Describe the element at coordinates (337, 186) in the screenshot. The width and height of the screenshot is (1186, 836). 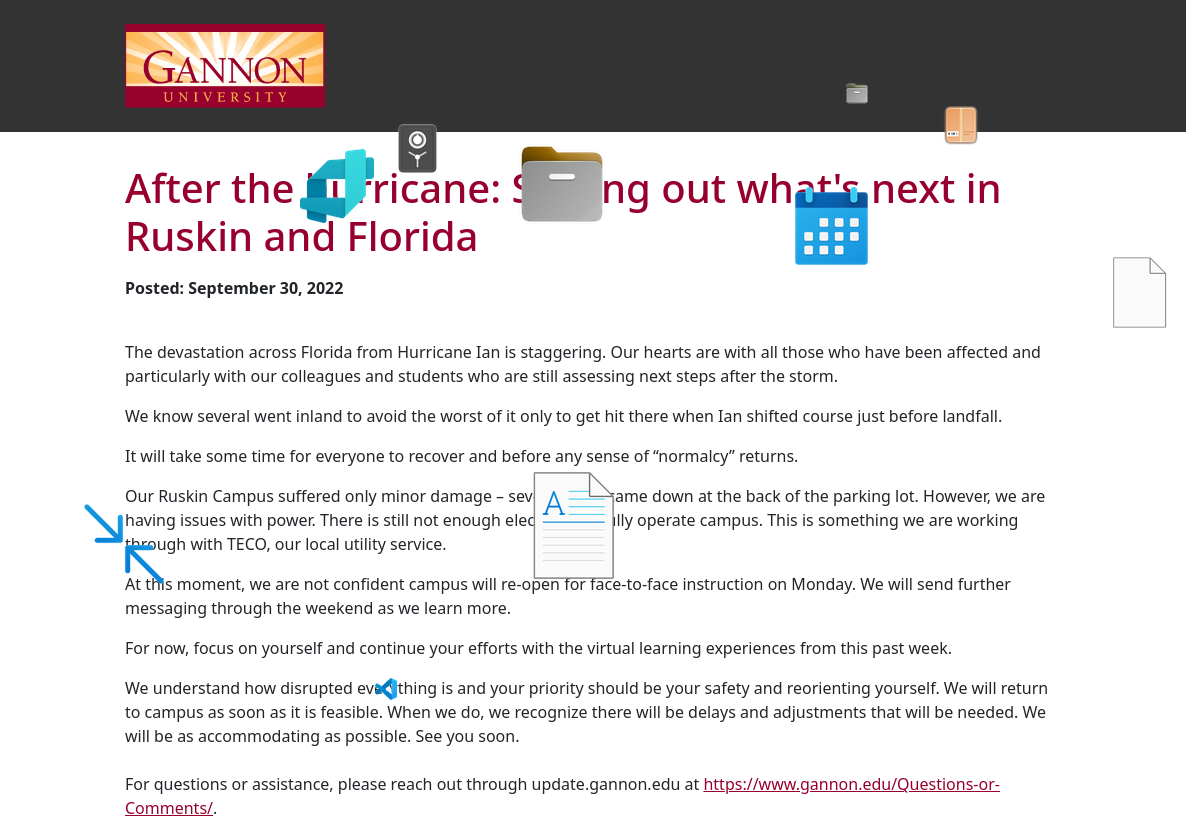
I see `open visualblend application` at that location.